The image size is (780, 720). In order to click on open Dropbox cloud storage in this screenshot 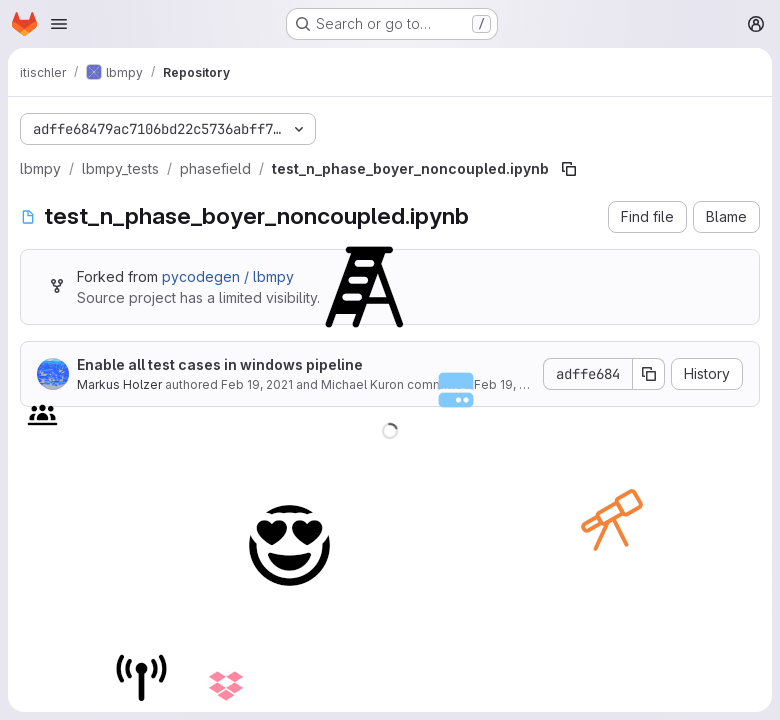, I will do `click(226, 686)`.